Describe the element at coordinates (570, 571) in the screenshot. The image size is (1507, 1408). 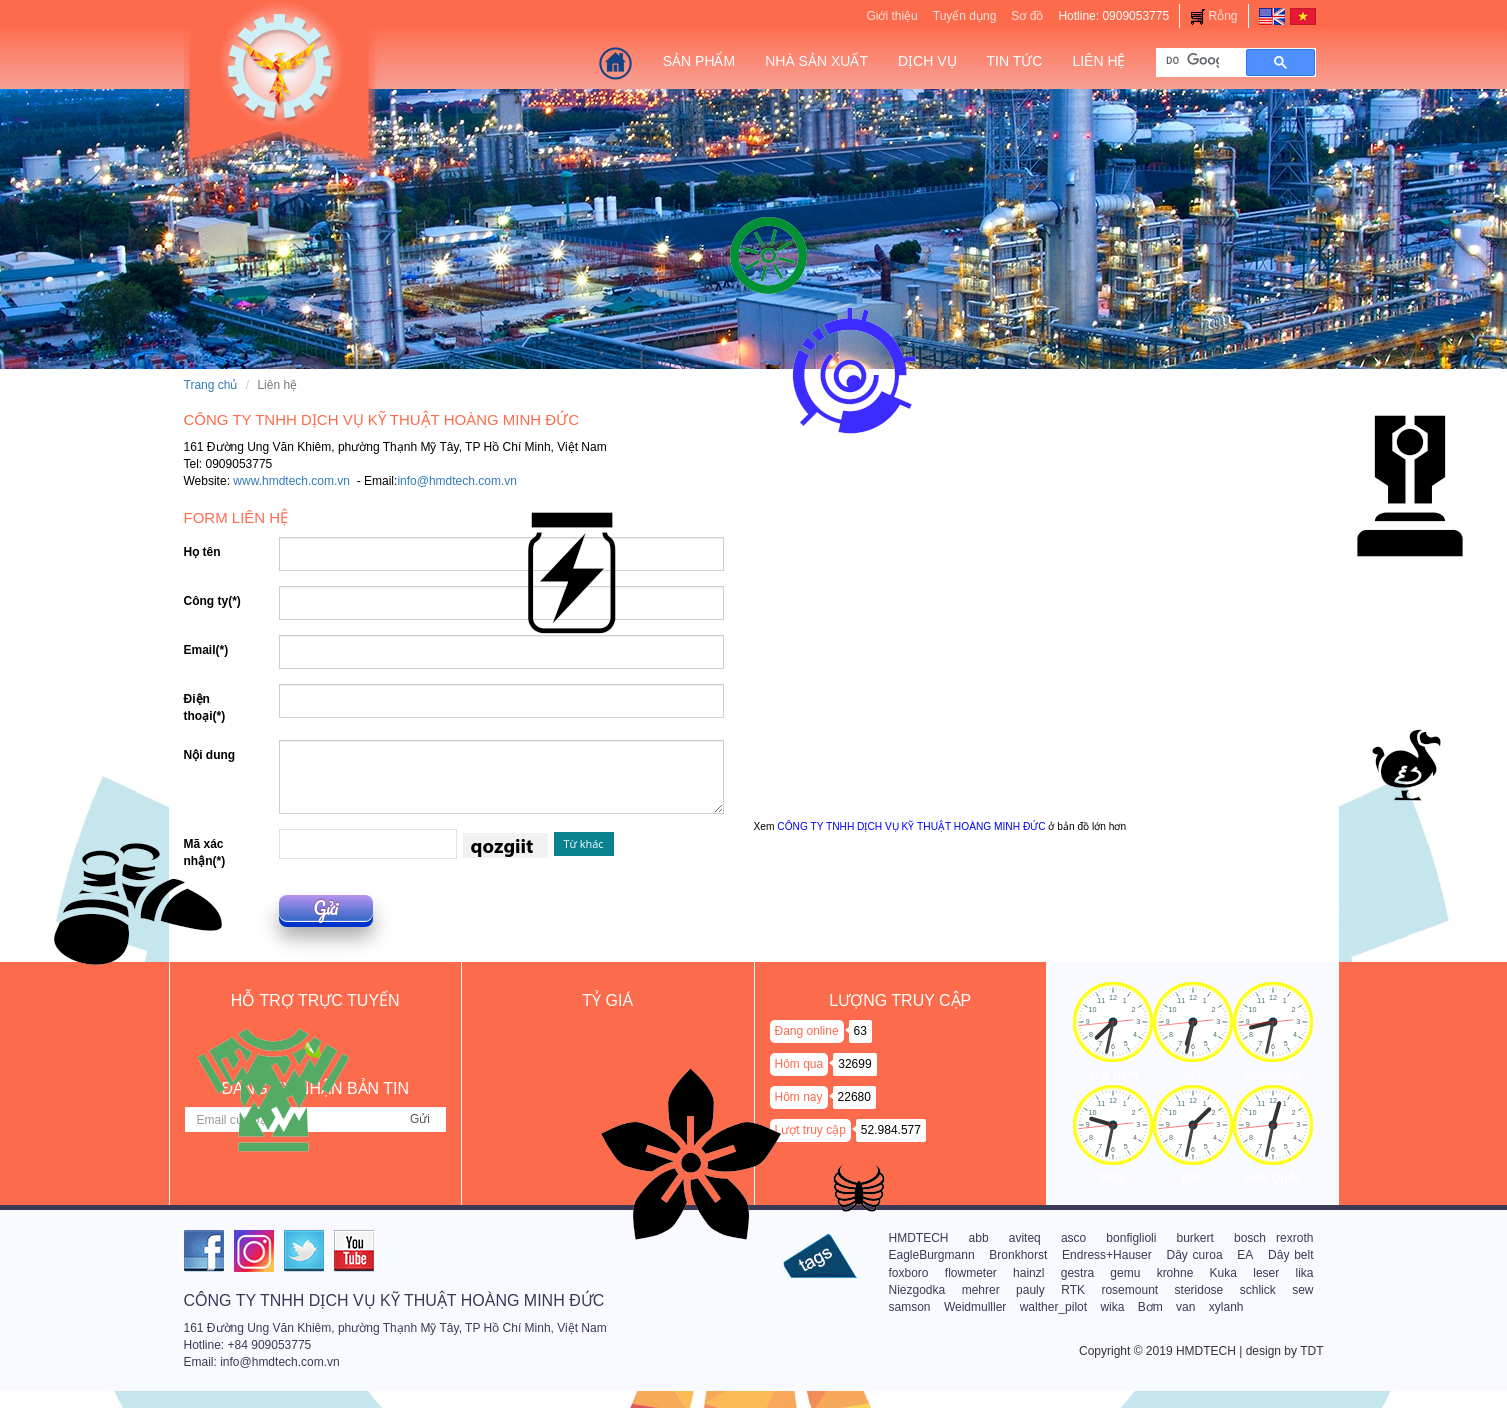
I see `use a stored power-up or energy boost` at that location.